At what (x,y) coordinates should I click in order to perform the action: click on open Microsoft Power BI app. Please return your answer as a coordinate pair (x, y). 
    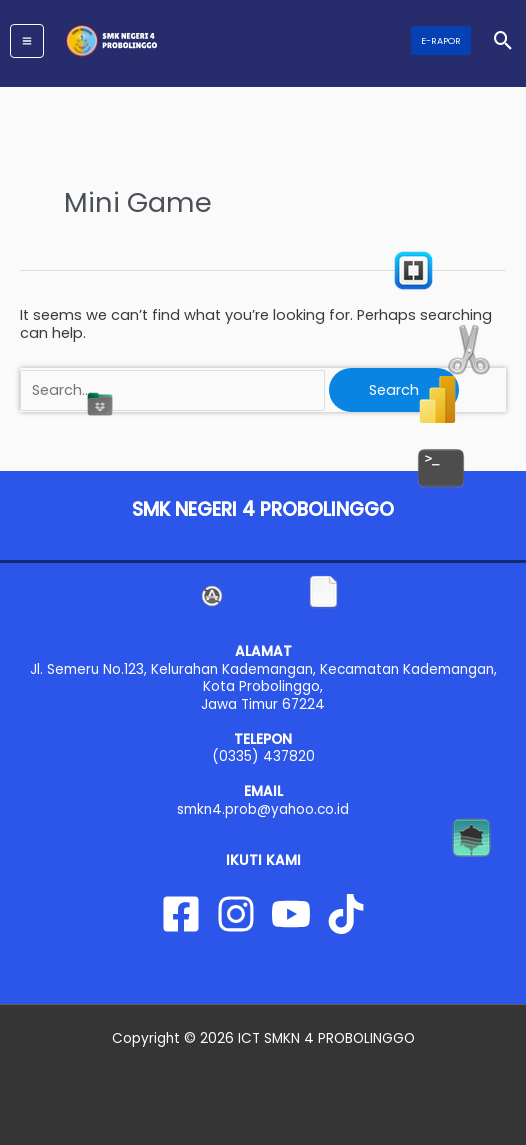
    Looking at the image, I should click on (437, 399).